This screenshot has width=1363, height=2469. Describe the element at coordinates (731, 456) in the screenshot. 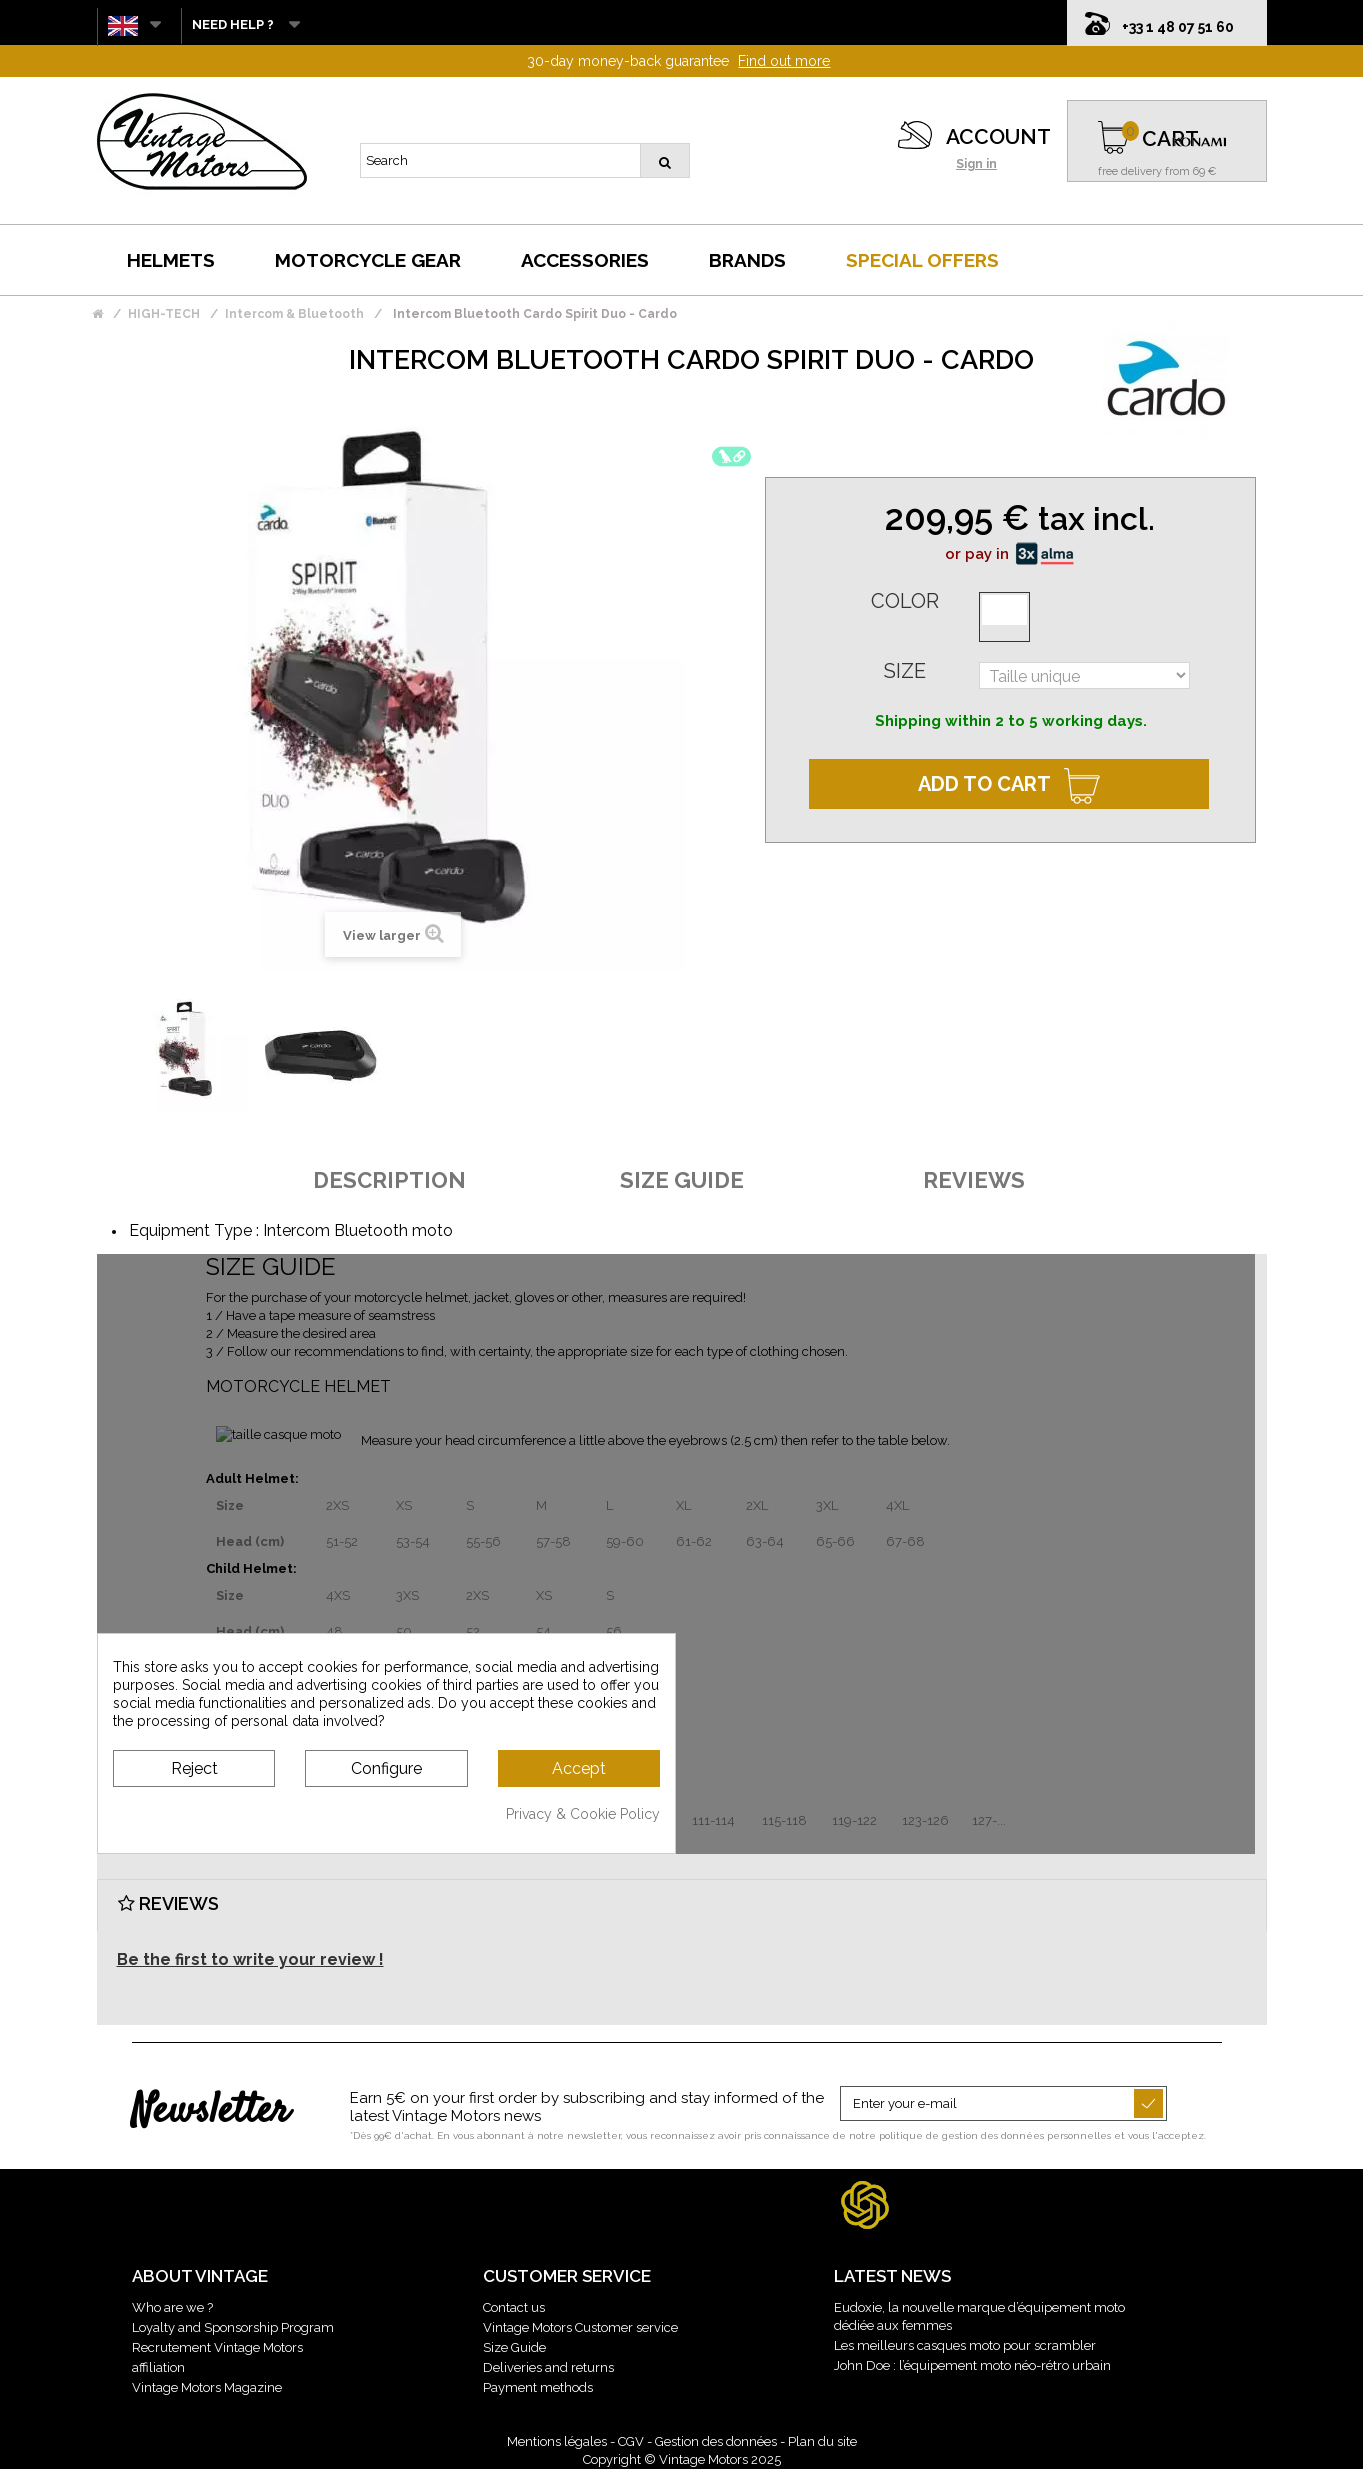

I see `langchain official logo` at that location.